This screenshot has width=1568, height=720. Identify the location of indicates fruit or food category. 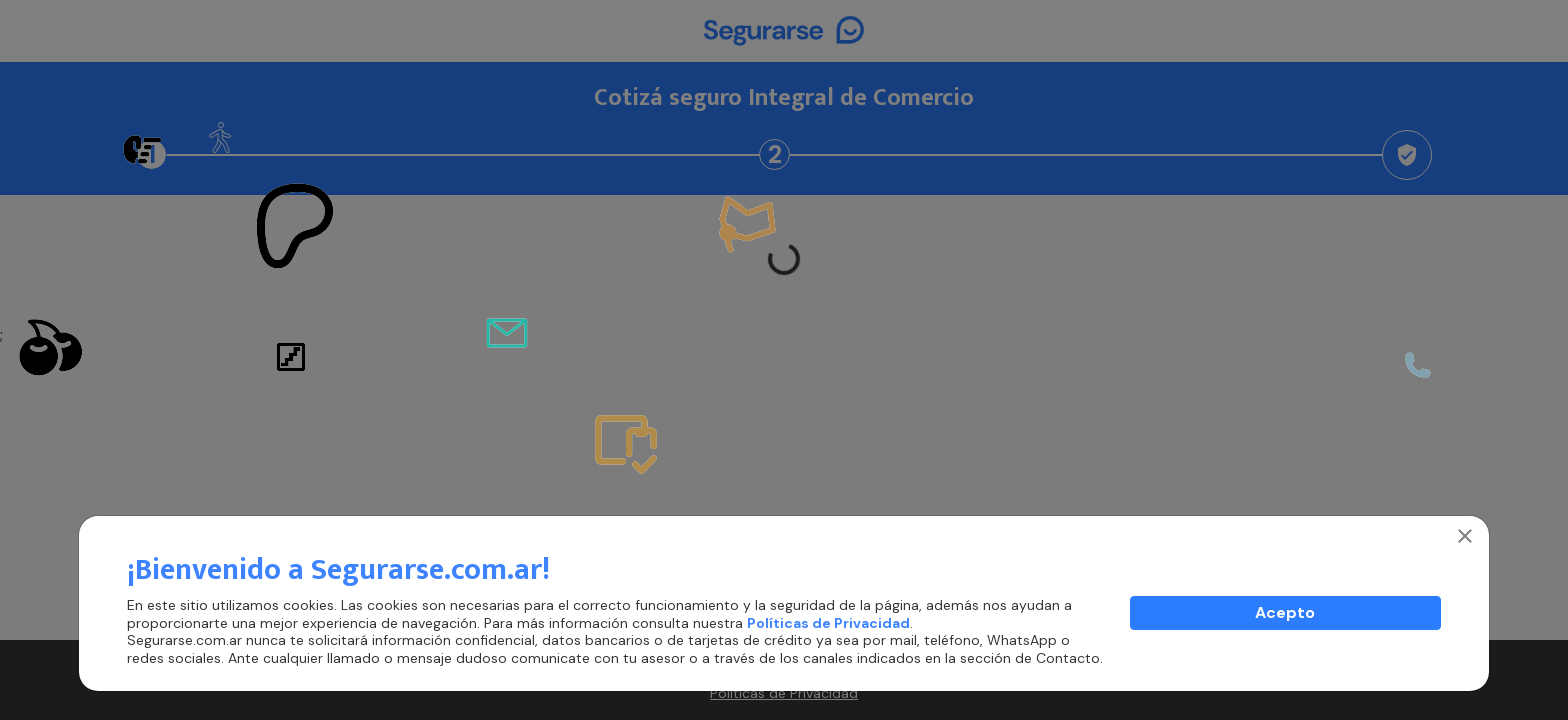
(49, 347).